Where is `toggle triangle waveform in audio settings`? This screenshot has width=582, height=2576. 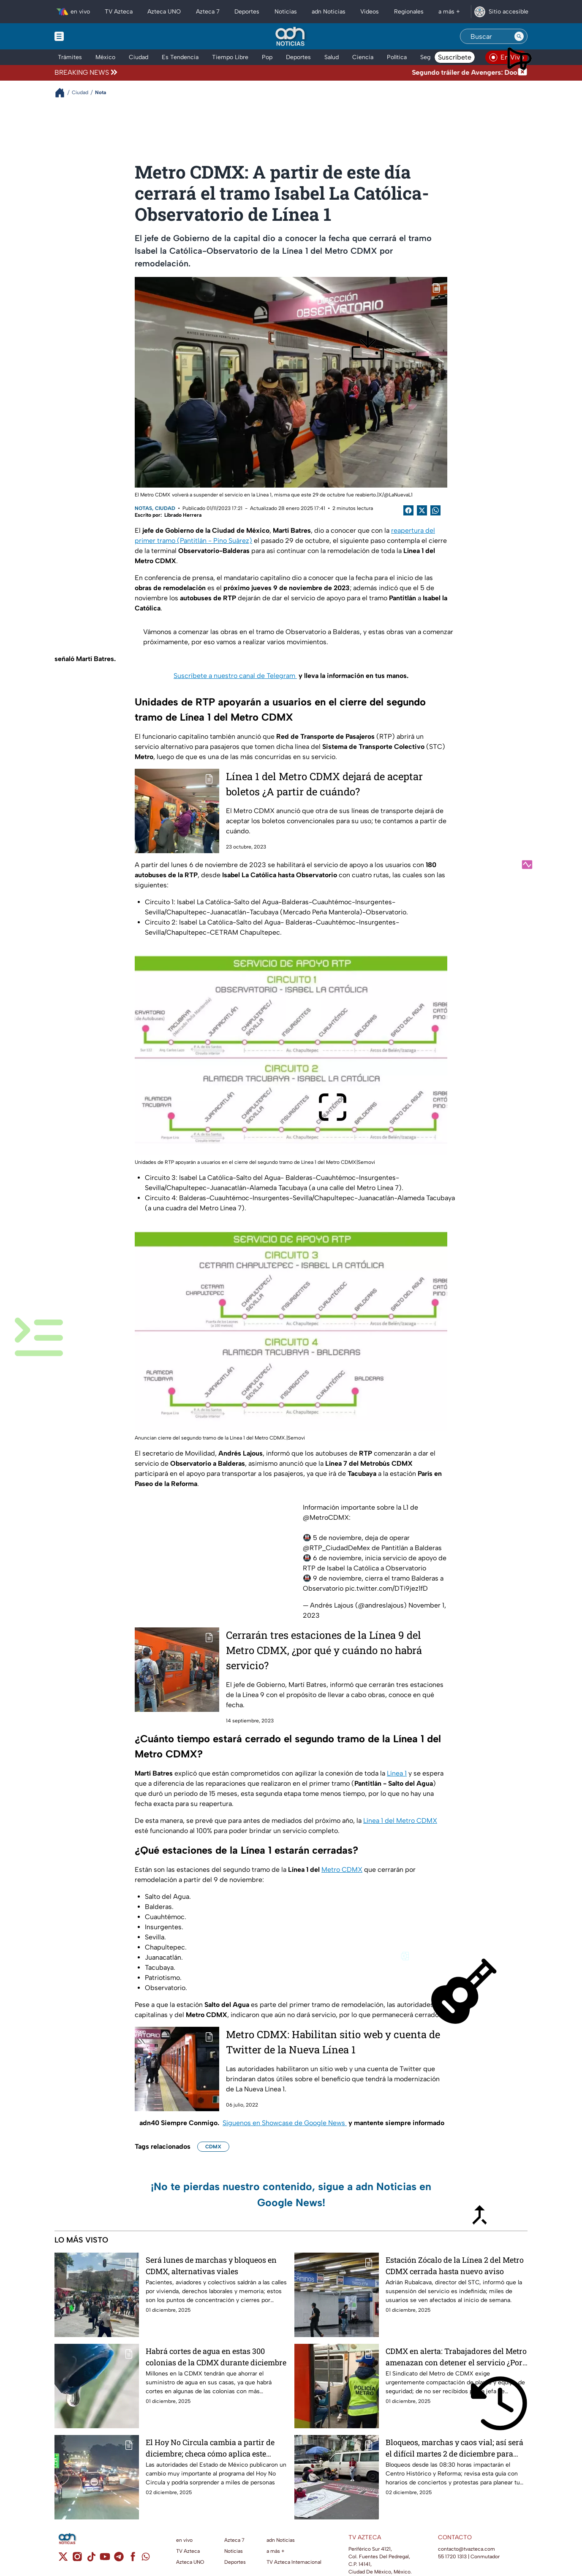
toggle triangle waveform in audio settings is located at coordinates (527, 865).